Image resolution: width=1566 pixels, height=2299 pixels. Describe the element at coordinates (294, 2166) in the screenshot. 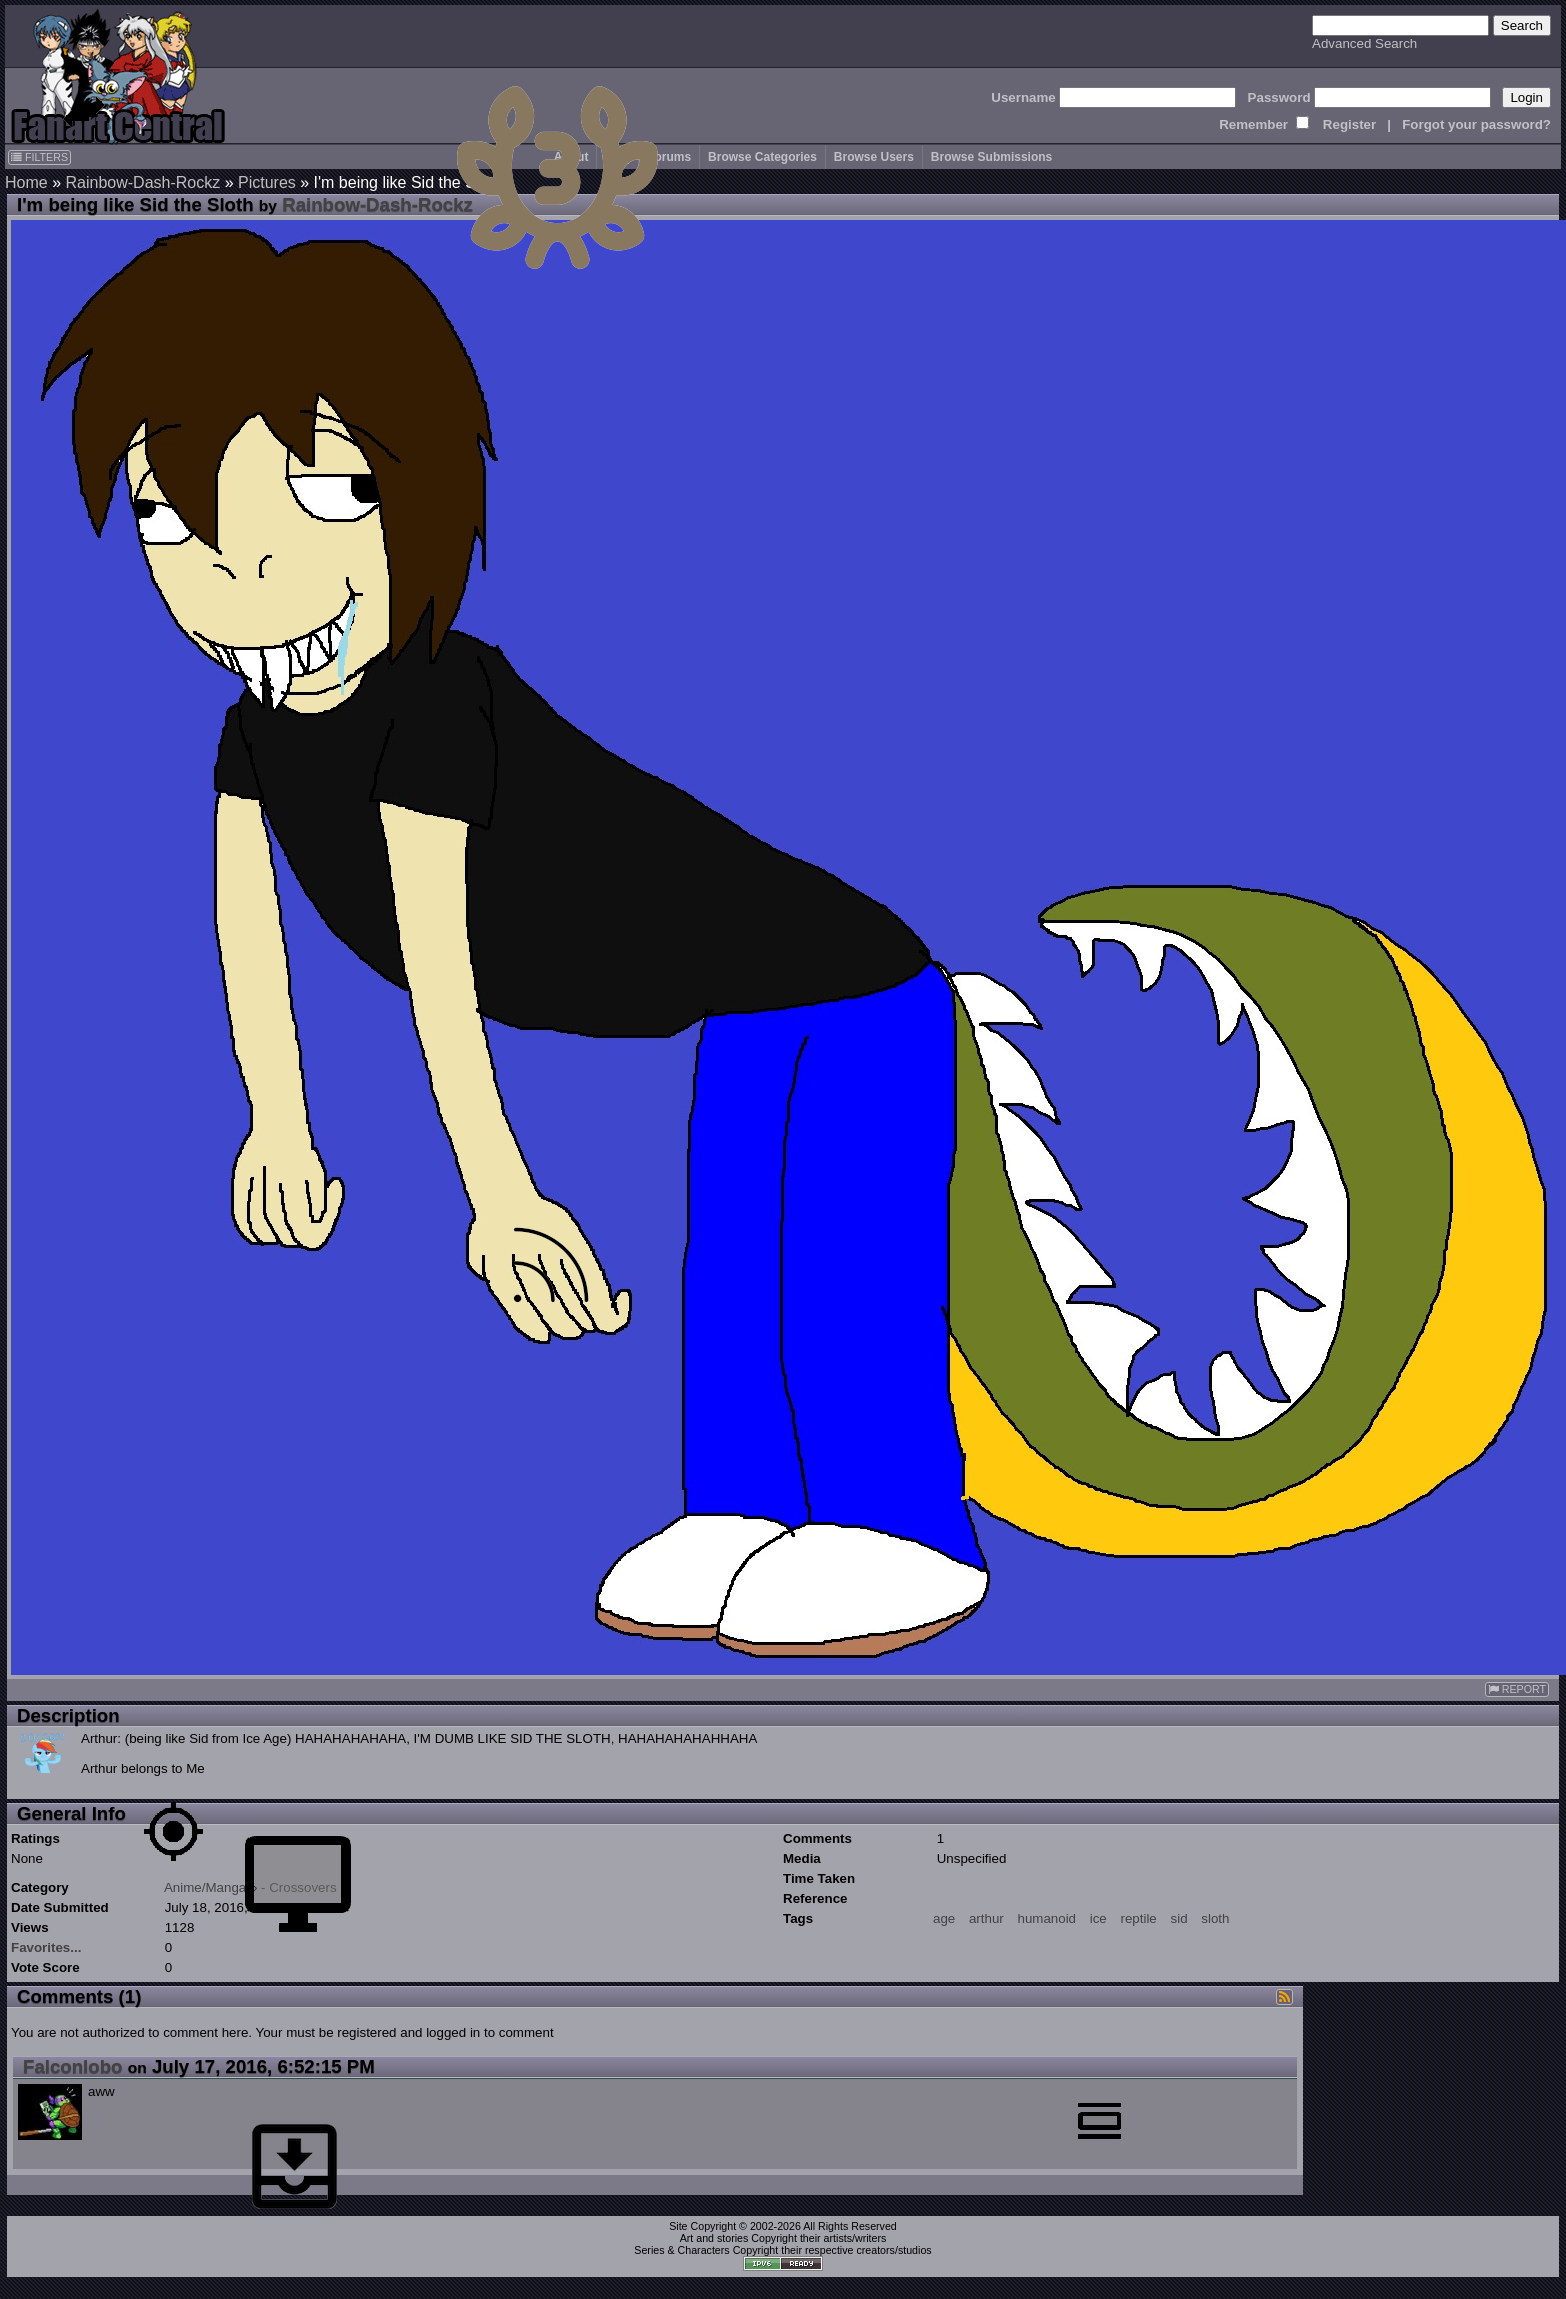

I see `move message to inbox` at that location.